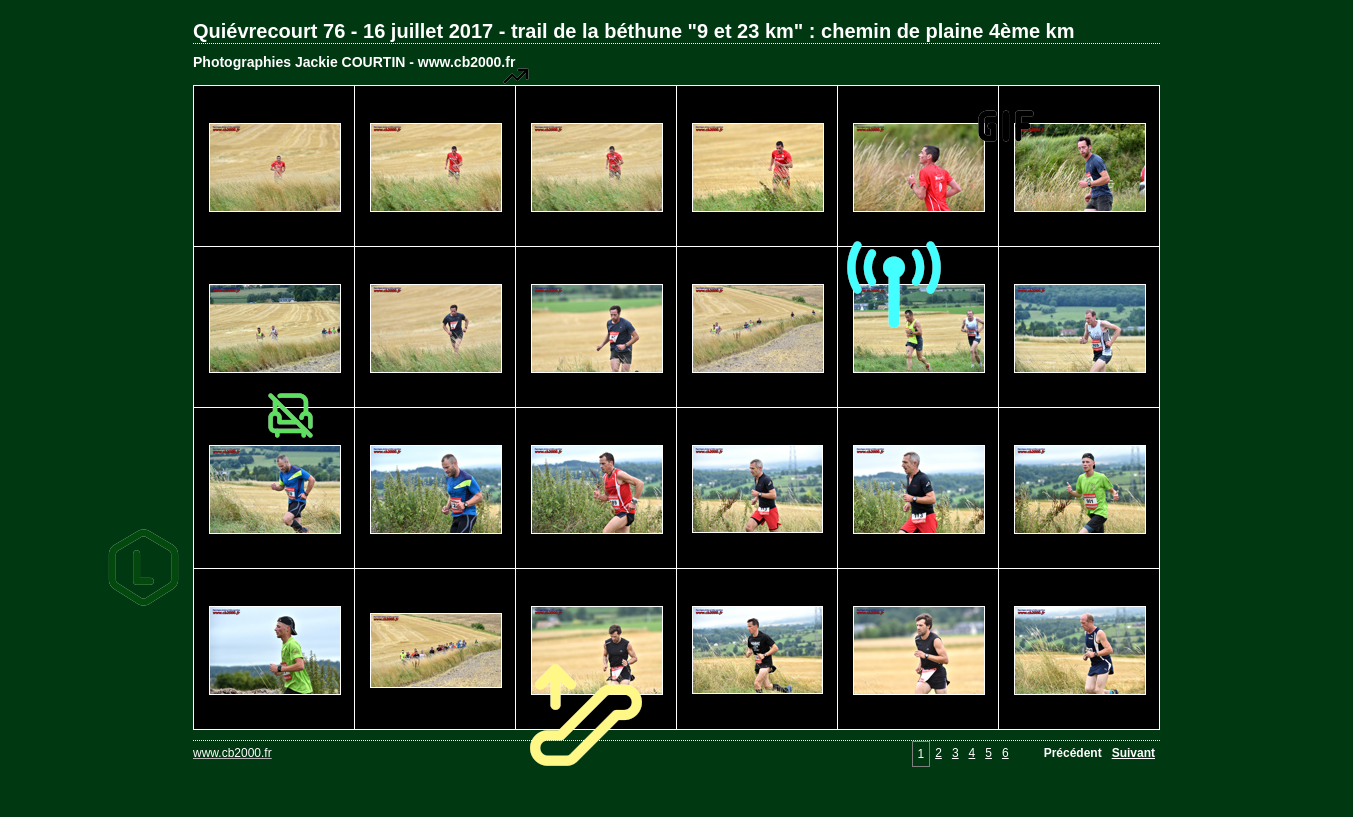  What do you see at coordinates (894, 284) in the screenshot?
I see `broadcast or transmit a signal` at bounding box center [894, 284].